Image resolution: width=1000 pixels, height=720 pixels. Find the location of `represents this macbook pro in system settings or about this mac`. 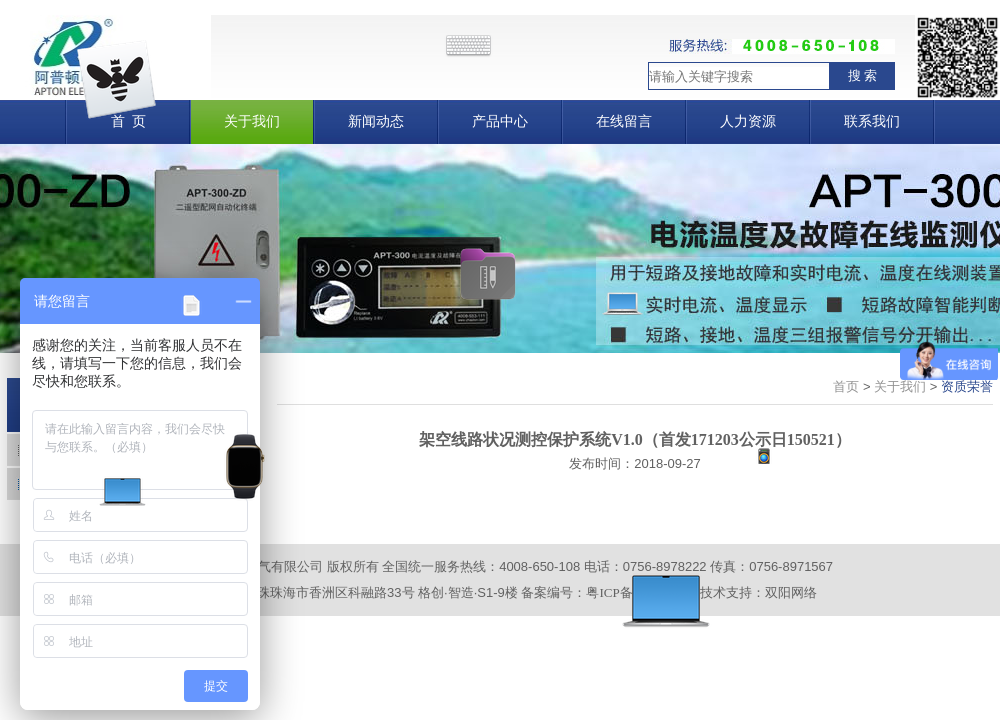

represents this macbook pro in system settings or about this mac is located at coordinates (666, 598).